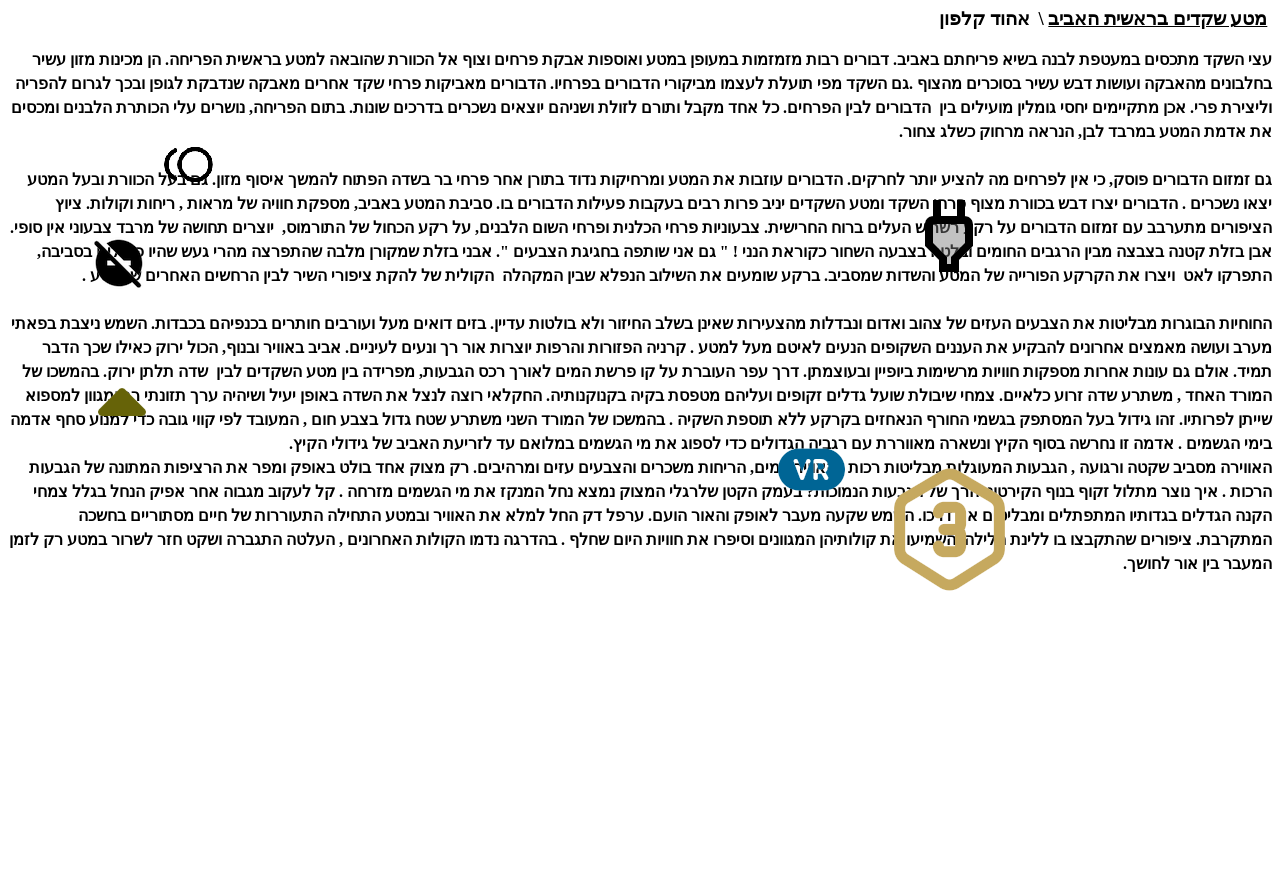 The width and height of the screenshot is (1280, 896). I want to click on disable do not disturb mode, so click(119, 263).